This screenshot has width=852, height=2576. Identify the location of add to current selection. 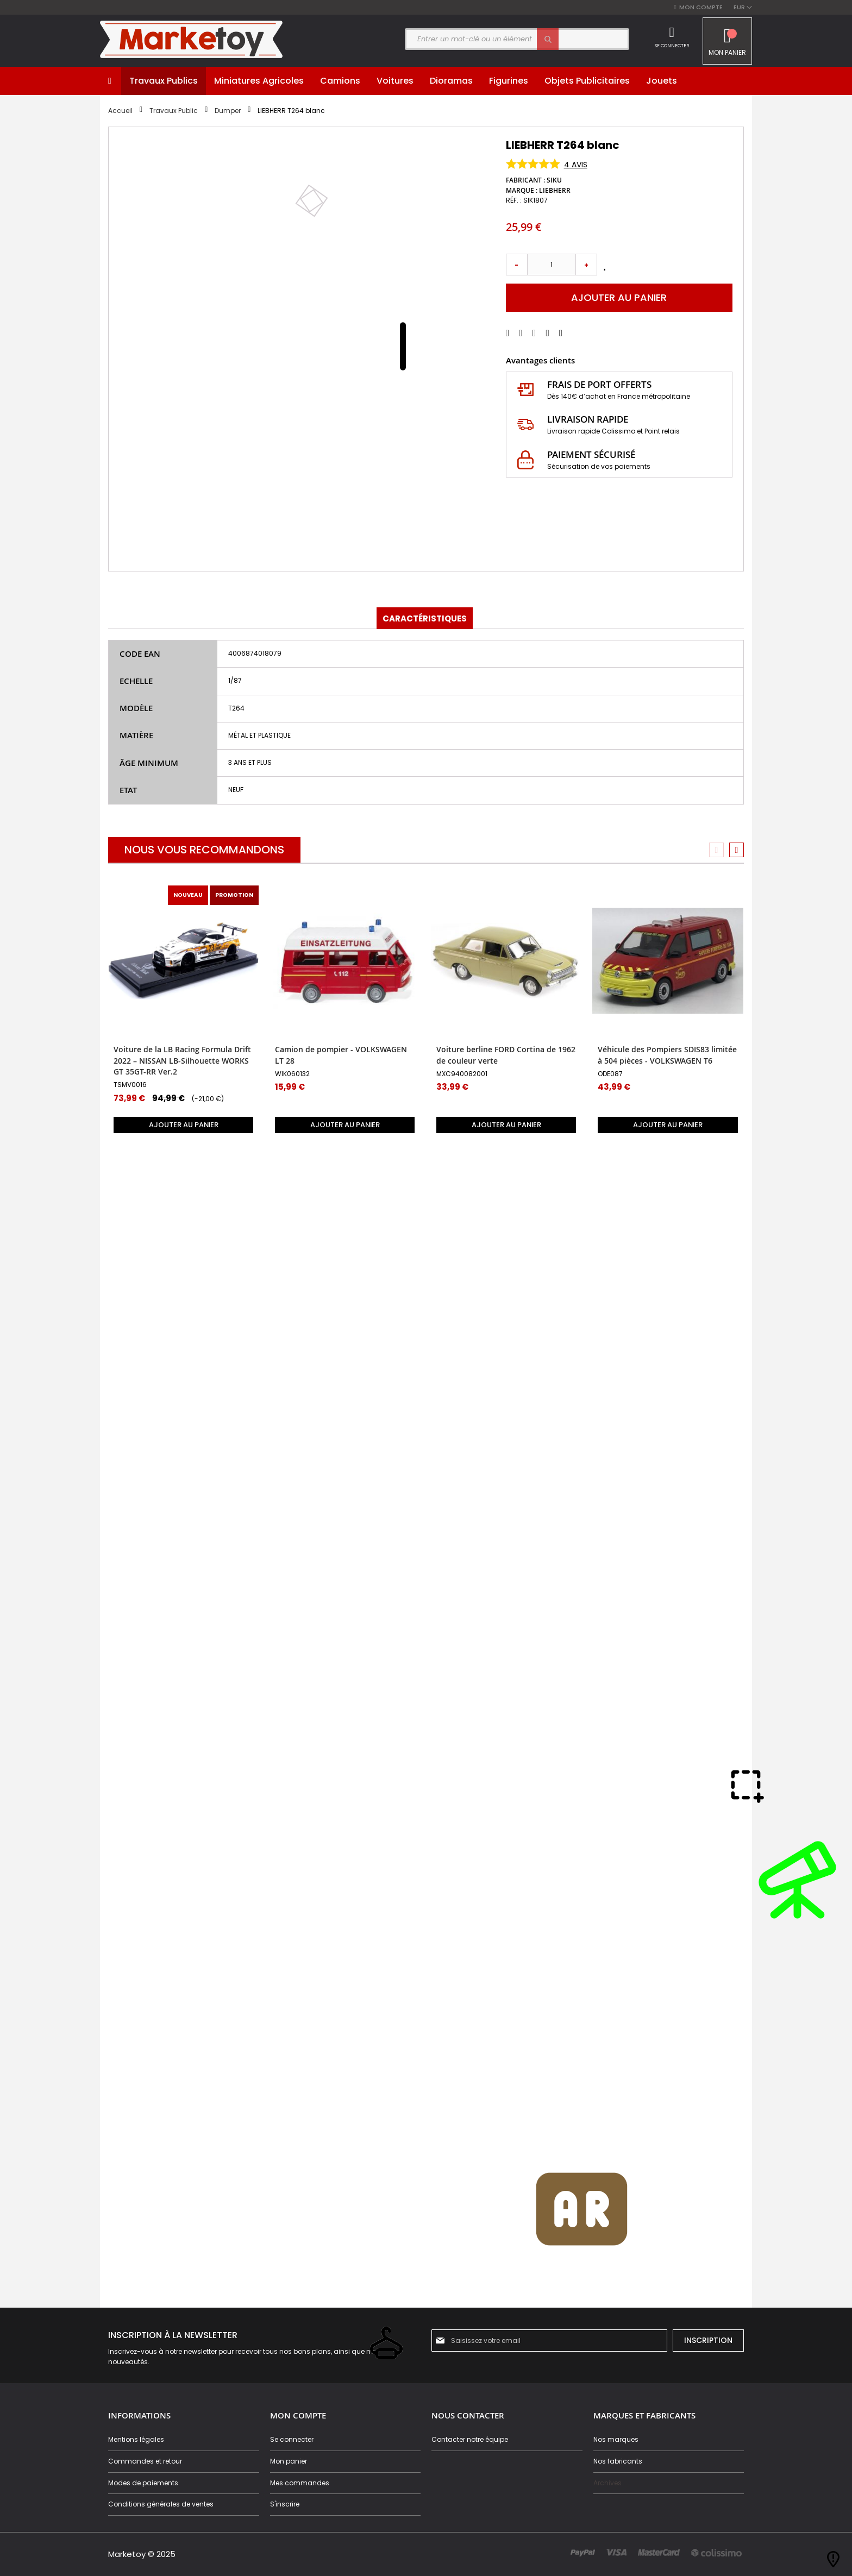
(746, 1785).